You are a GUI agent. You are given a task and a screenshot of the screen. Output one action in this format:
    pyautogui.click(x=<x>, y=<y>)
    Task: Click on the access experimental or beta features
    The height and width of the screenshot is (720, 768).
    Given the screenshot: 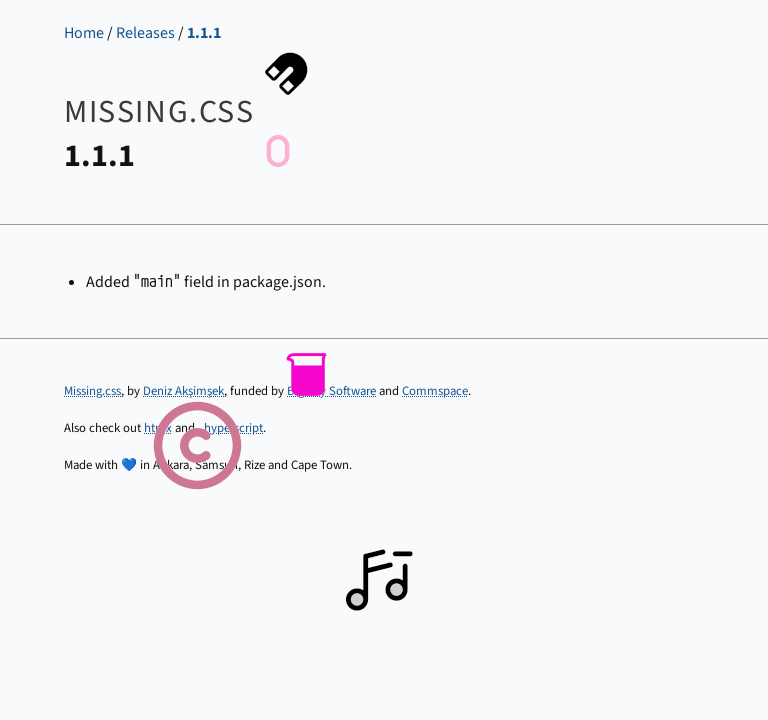 What is the action you would take?
    pyautogui.click(x=306, y=374)
    